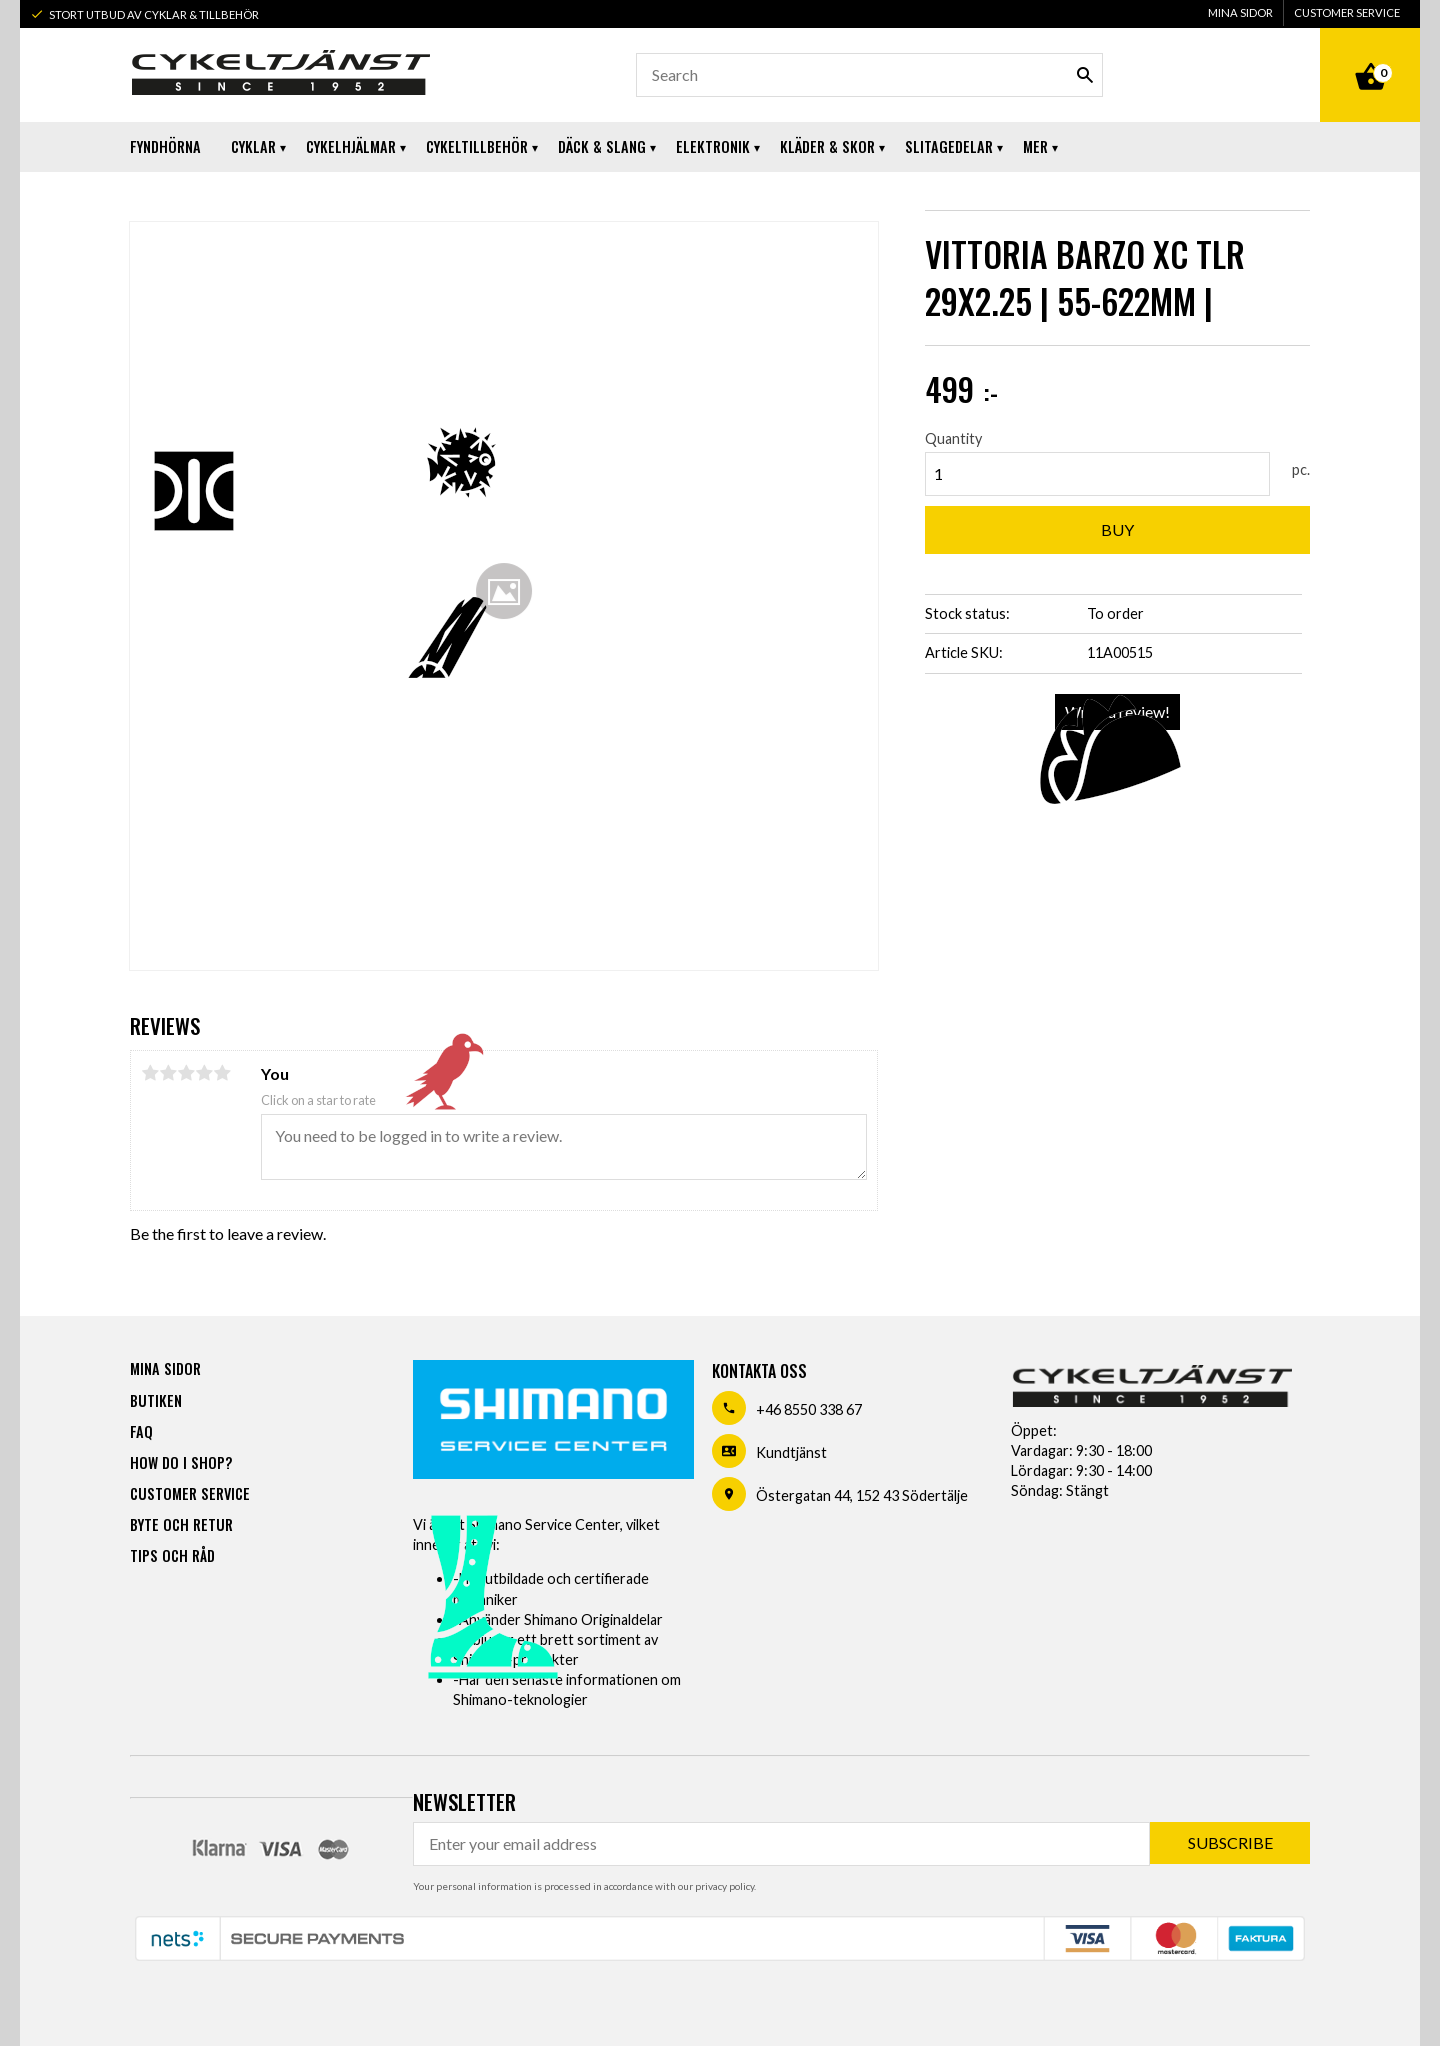 The image size is (1440, 2046). I want to click on vulture icon for wildlife or nature category, so click(445, 1071).